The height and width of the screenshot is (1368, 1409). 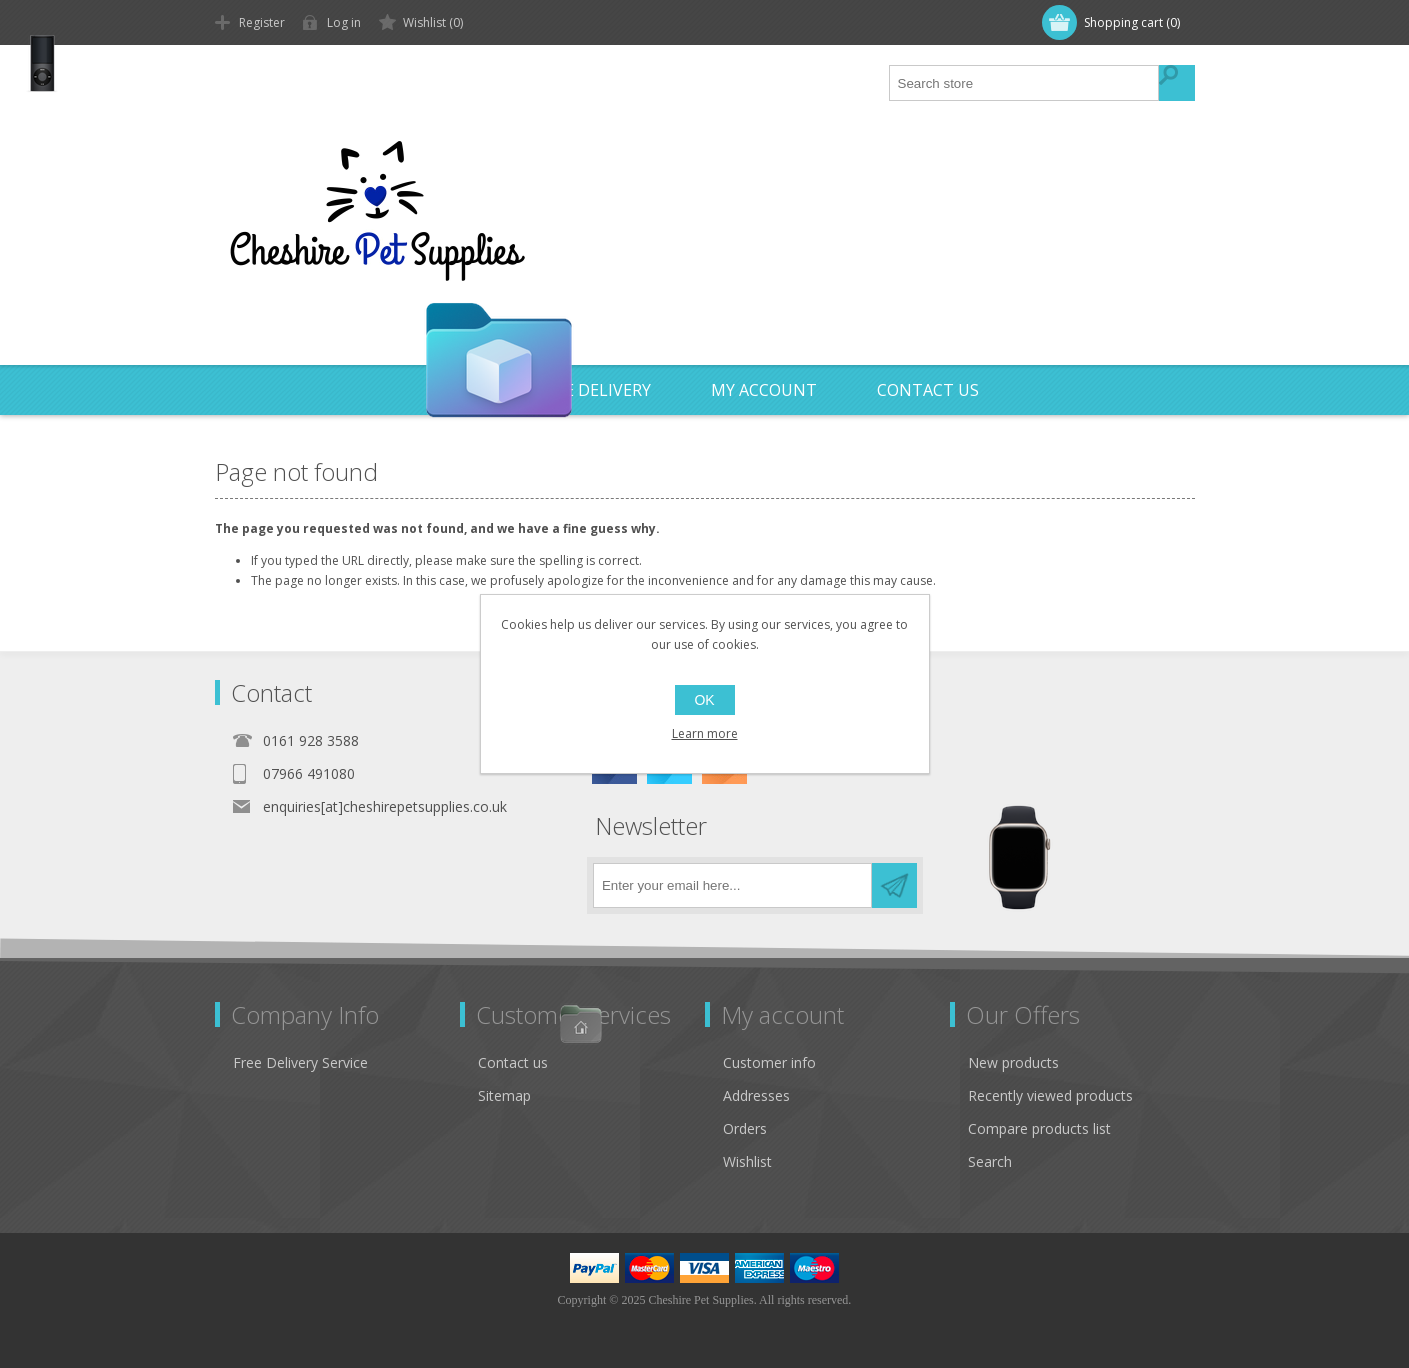 What do you see at coordinates (499, 364) in the screenshot?
I see `open the 3D objects folder` at bounding box center [499, 364].